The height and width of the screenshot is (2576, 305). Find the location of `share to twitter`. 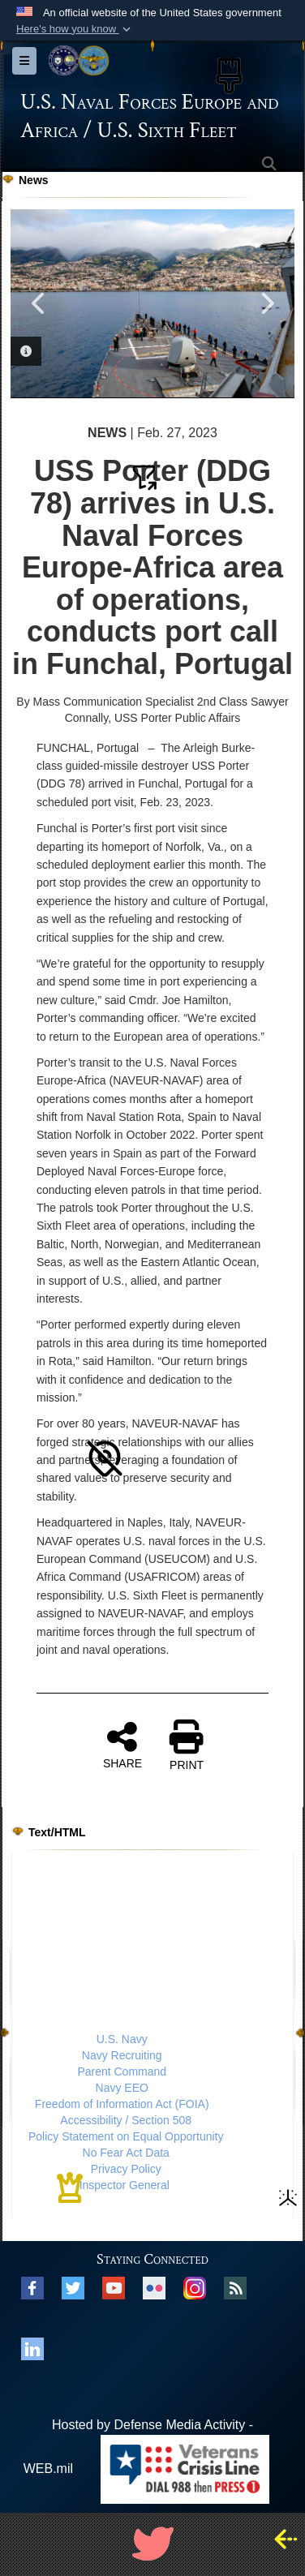

share to twitter is located at coordinates (152, 2544).